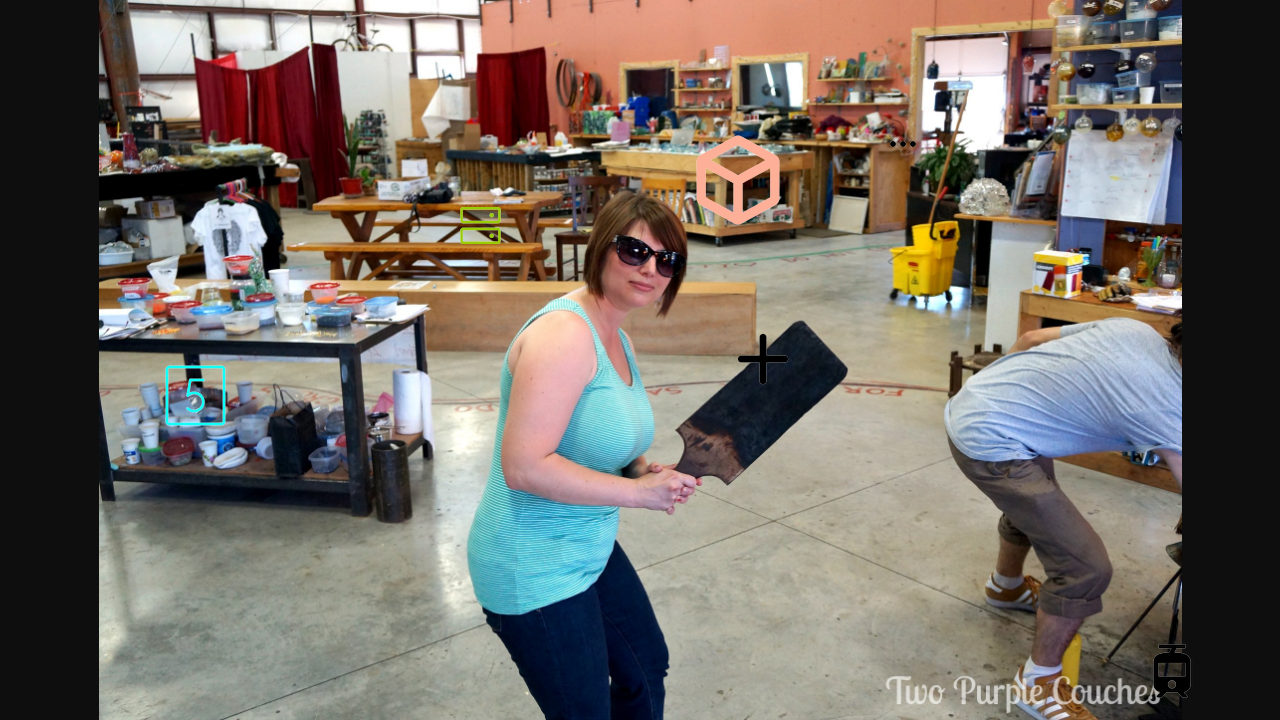  What do you see at coordinates (903, 144) in the screenshot?
I see `open more options menu` at bounding box center [903, 144].